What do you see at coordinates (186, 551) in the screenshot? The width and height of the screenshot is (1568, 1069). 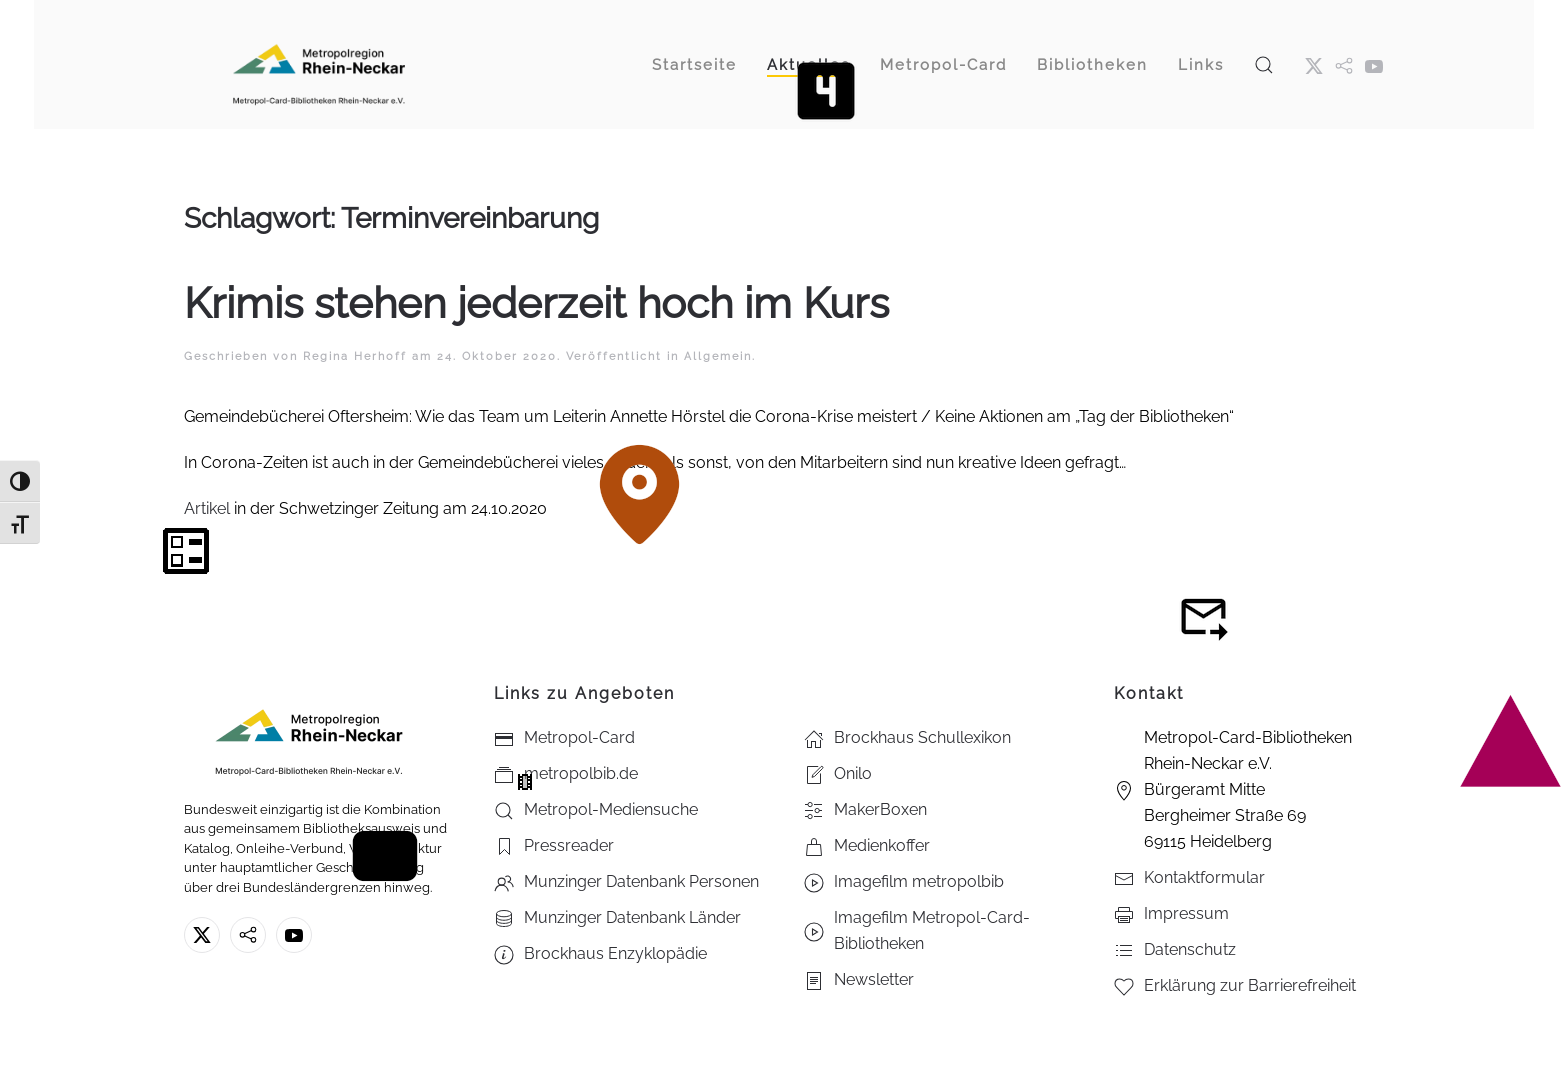 I see `view ballot or voting options` at bounding box center [186, 551].